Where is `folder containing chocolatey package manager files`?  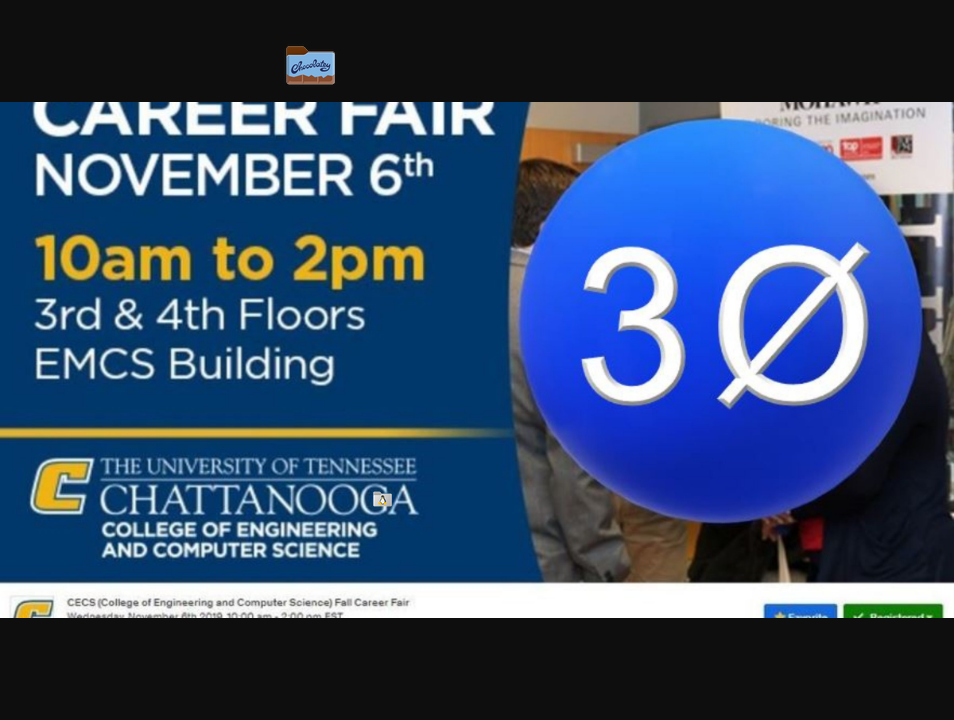
folder containing chocolatey package manager files is located at coordinates (310, 66).